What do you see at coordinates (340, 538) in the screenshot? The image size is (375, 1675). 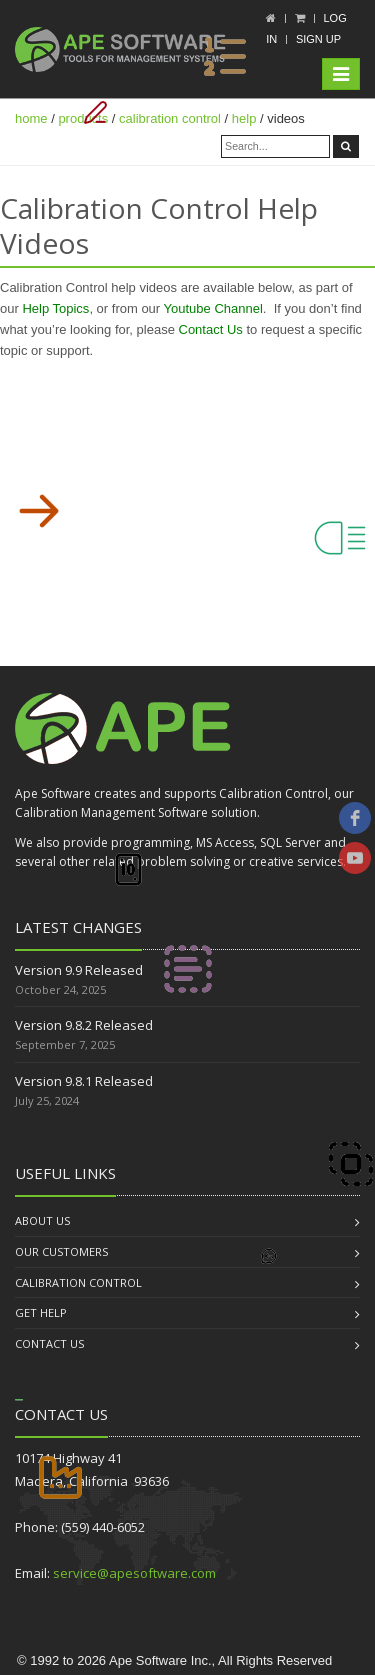 I see `toggle vehicle headlights on/off` at bounding box center [340, 538].